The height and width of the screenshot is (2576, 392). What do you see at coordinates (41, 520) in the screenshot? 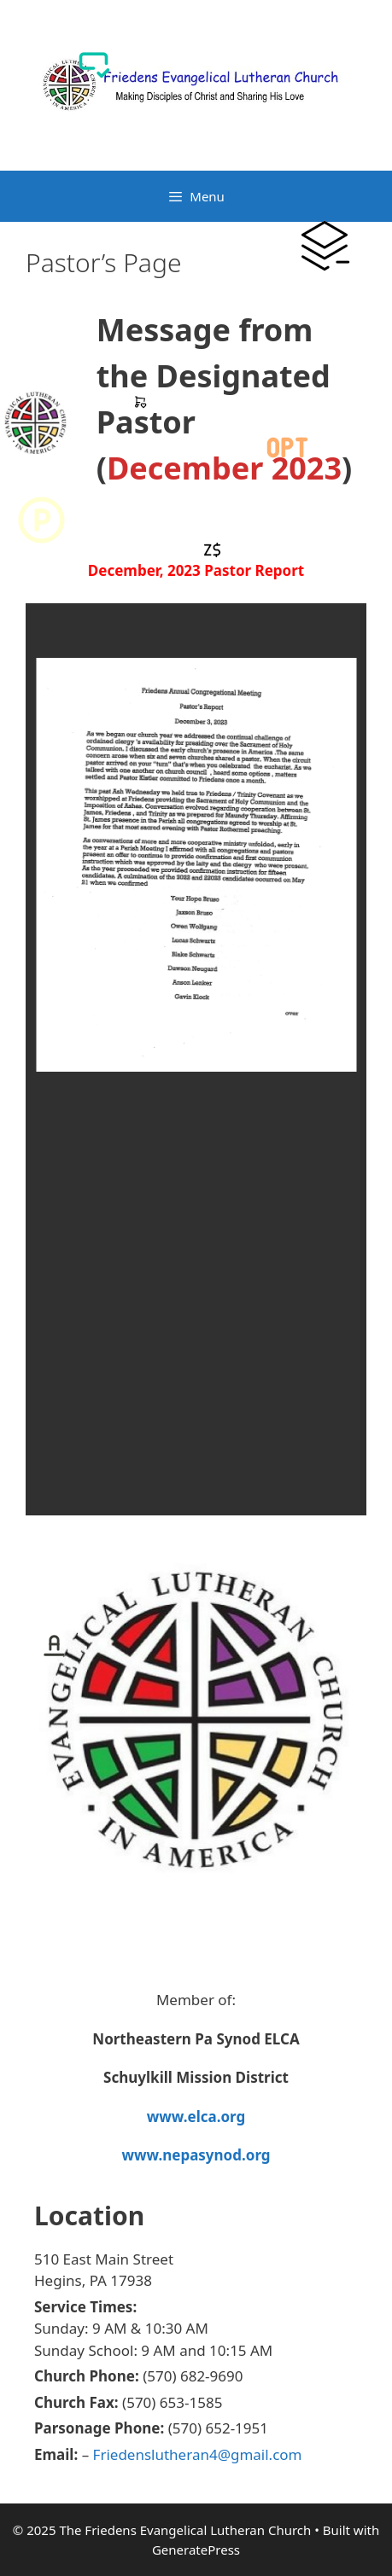
I see `visit Product Hunt website` at bounding box center [41, 520].